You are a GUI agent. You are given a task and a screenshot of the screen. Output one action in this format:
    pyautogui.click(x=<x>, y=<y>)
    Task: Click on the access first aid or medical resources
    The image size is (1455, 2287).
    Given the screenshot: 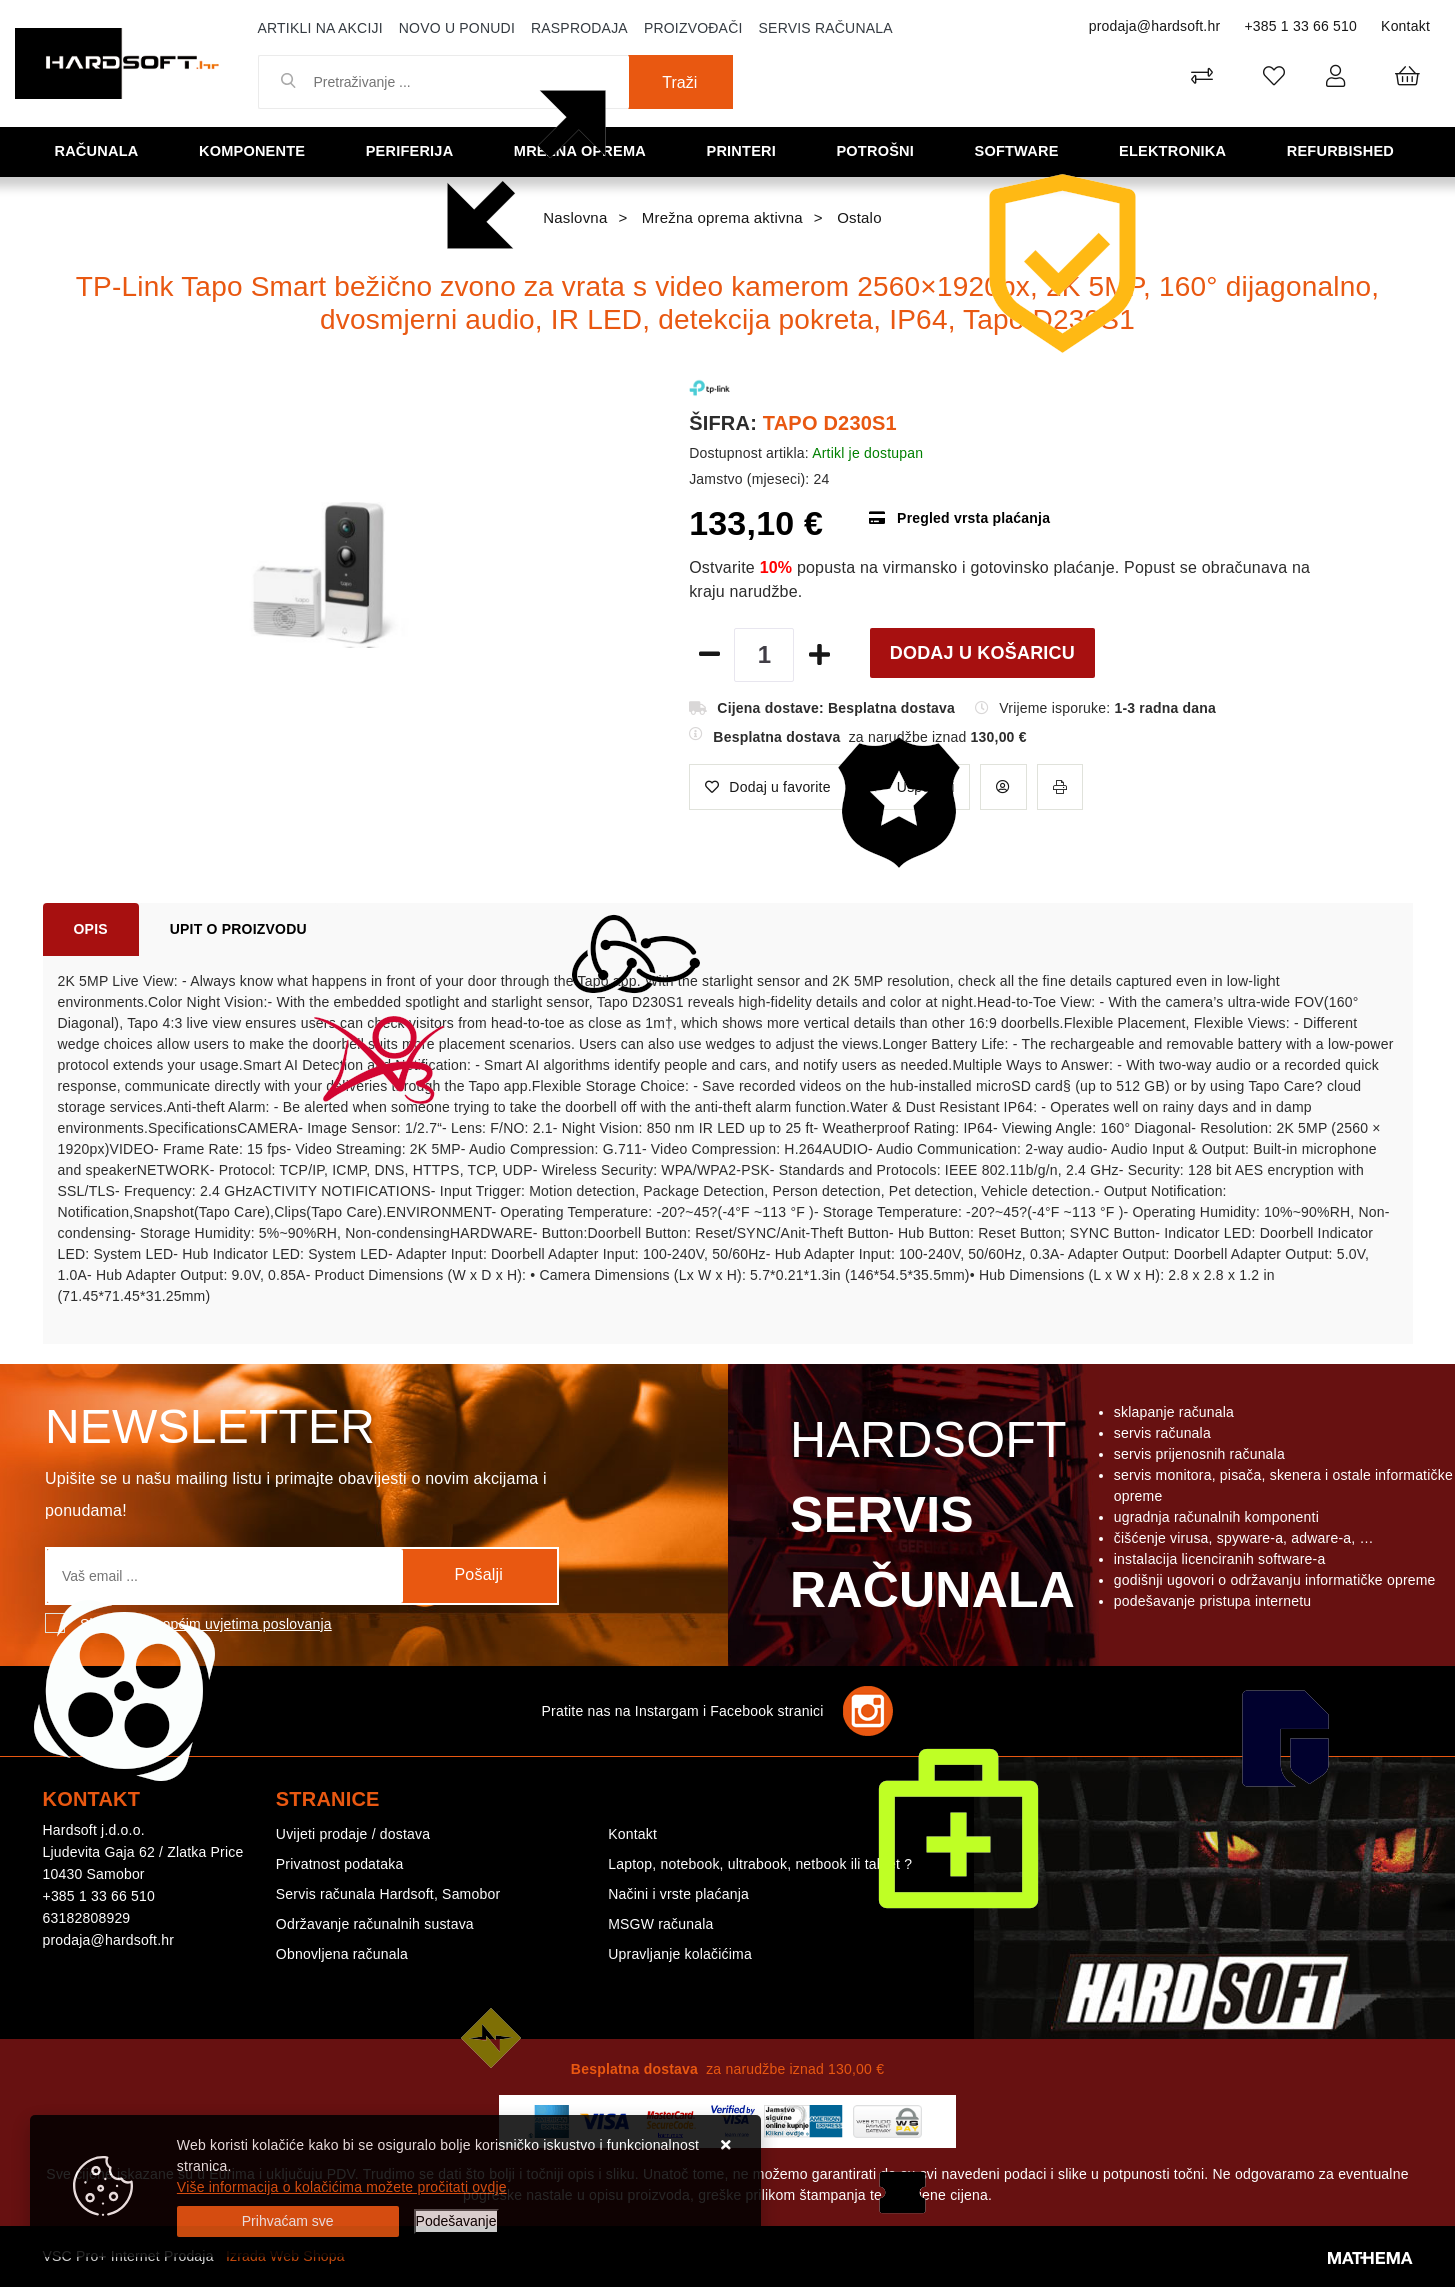 What is the action you would take?
    pyautogui.click(x=958, y=1836)
    